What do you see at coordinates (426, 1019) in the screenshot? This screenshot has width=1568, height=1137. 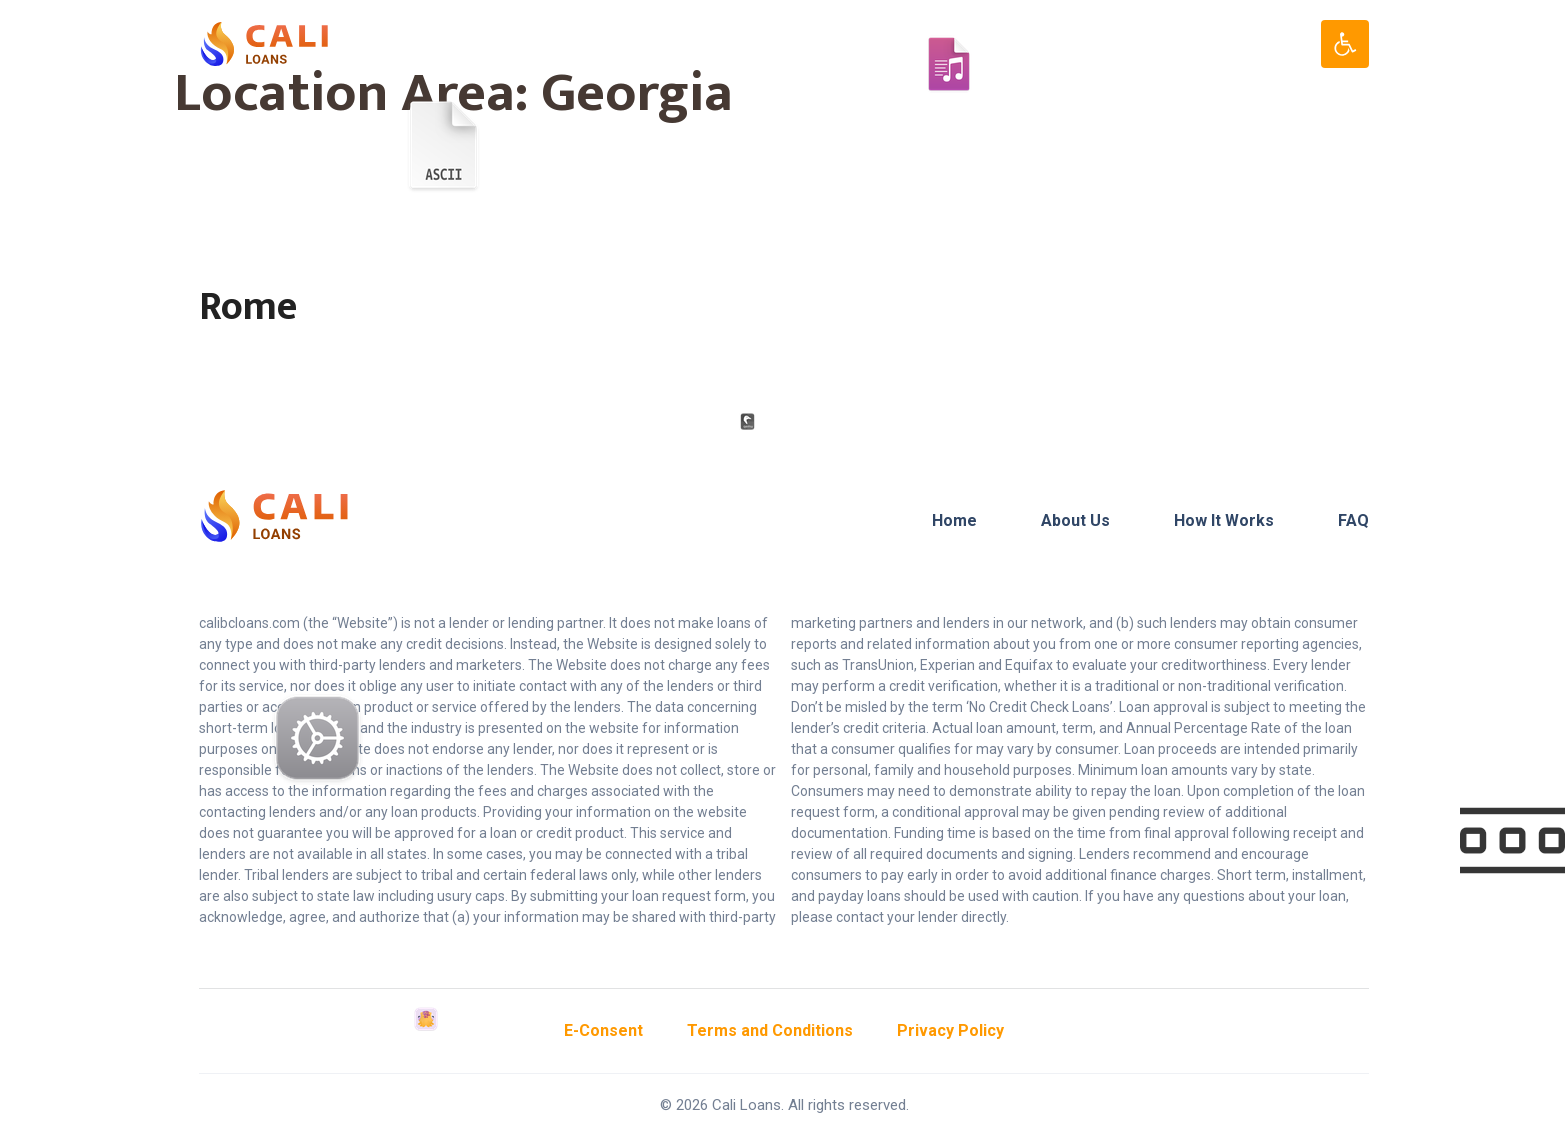 I see `open the cuttlefish icon viewer app` at bounding box center [426, 1019].